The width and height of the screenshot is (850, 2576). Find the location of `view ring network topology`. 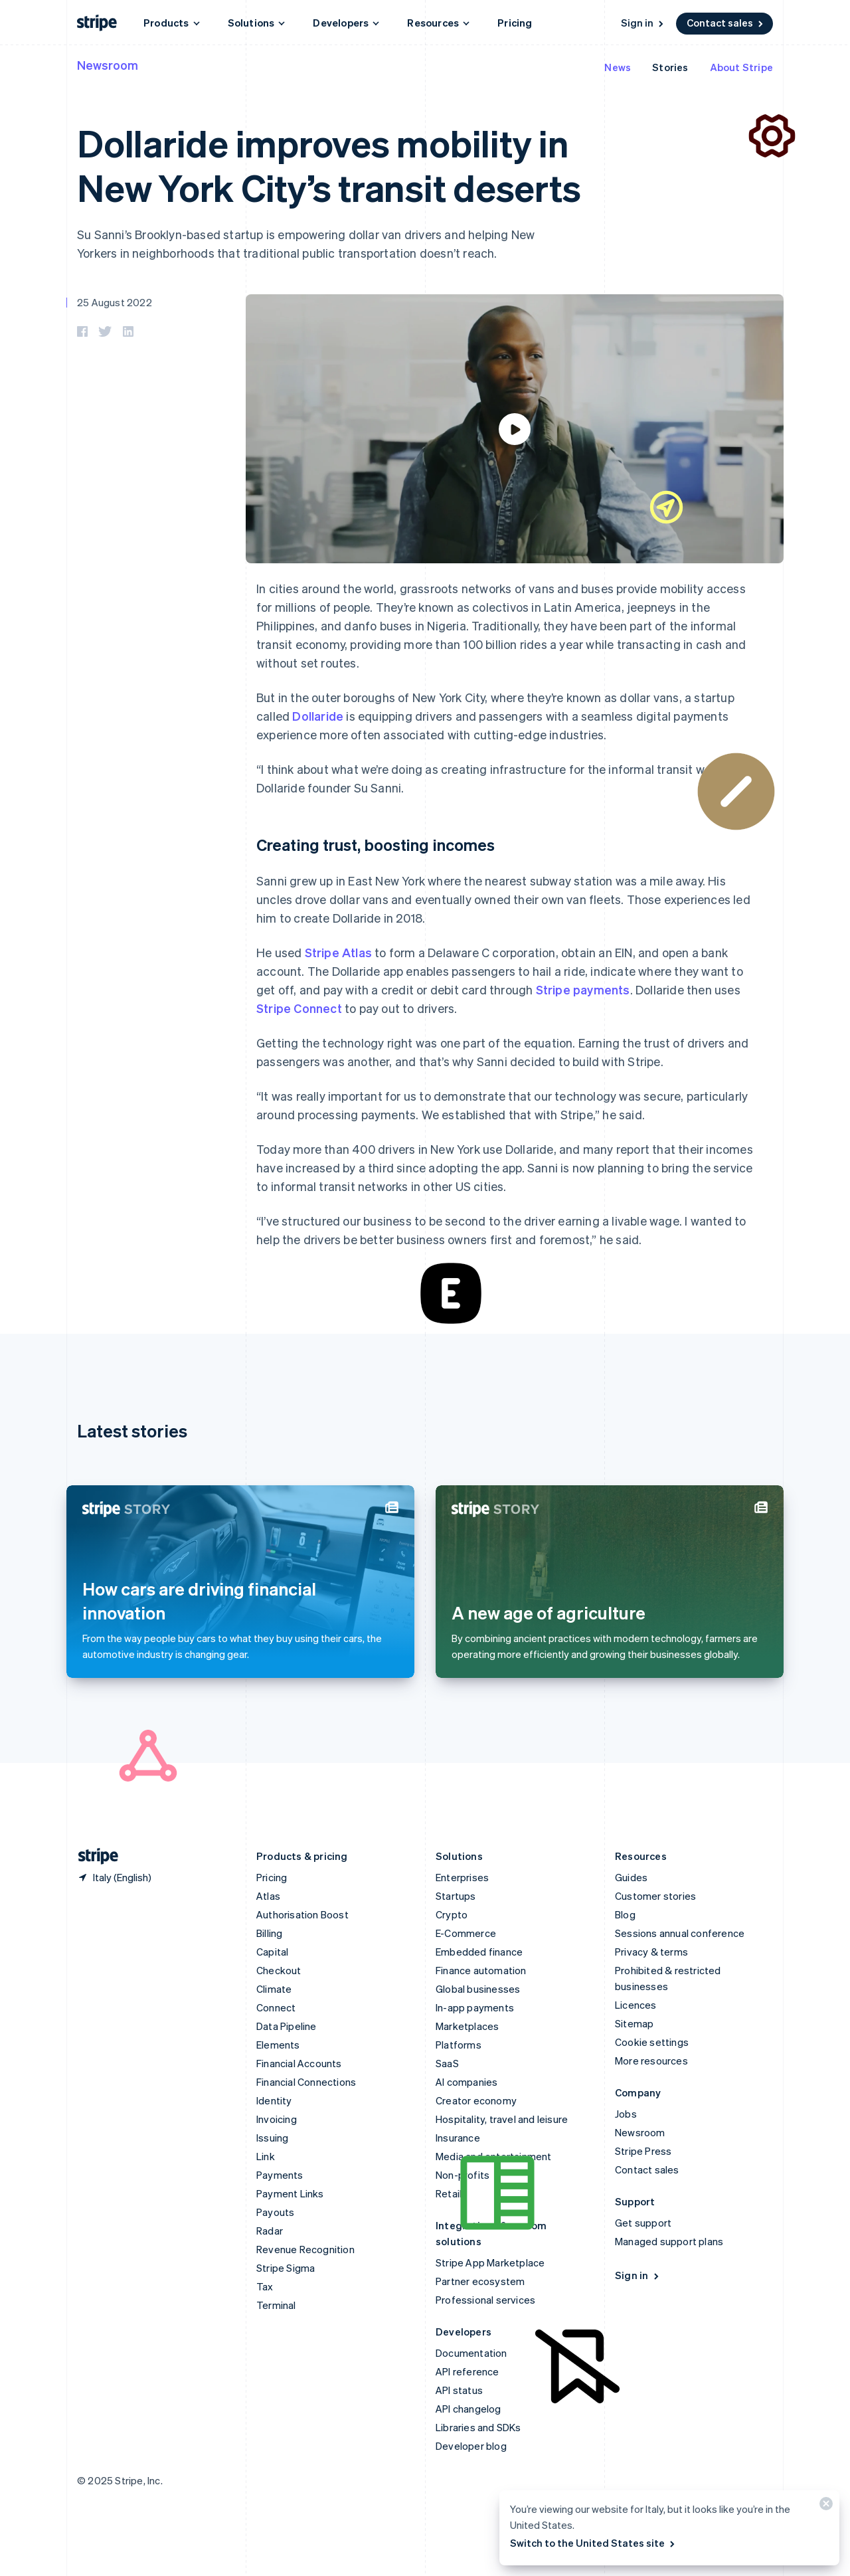

view ring network topology is located at coordinates (148, 1756).